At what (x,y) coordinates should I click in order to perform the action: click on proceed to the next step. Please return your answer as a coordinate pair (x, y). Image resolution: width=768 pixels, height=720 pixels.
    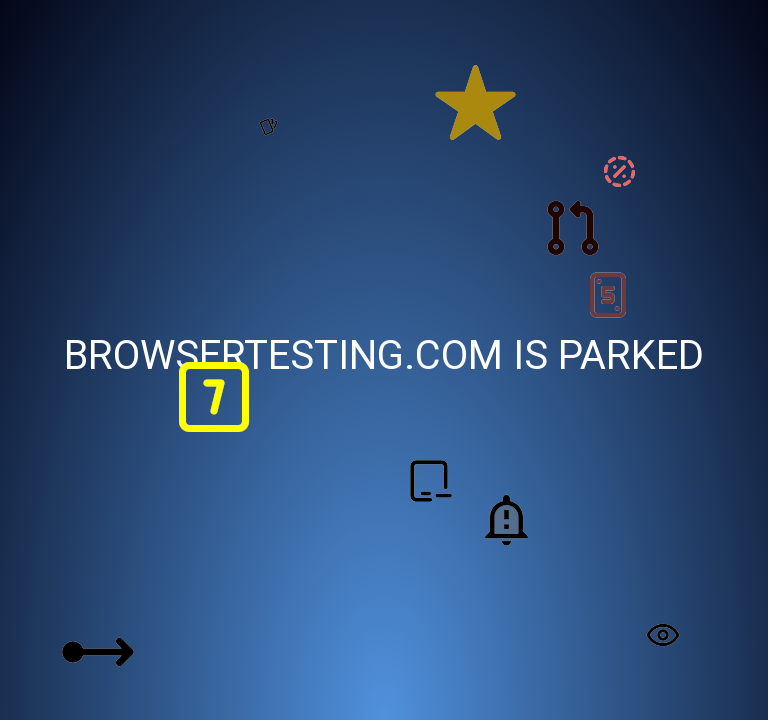
    Looking at the image, I should click on (98, 652).